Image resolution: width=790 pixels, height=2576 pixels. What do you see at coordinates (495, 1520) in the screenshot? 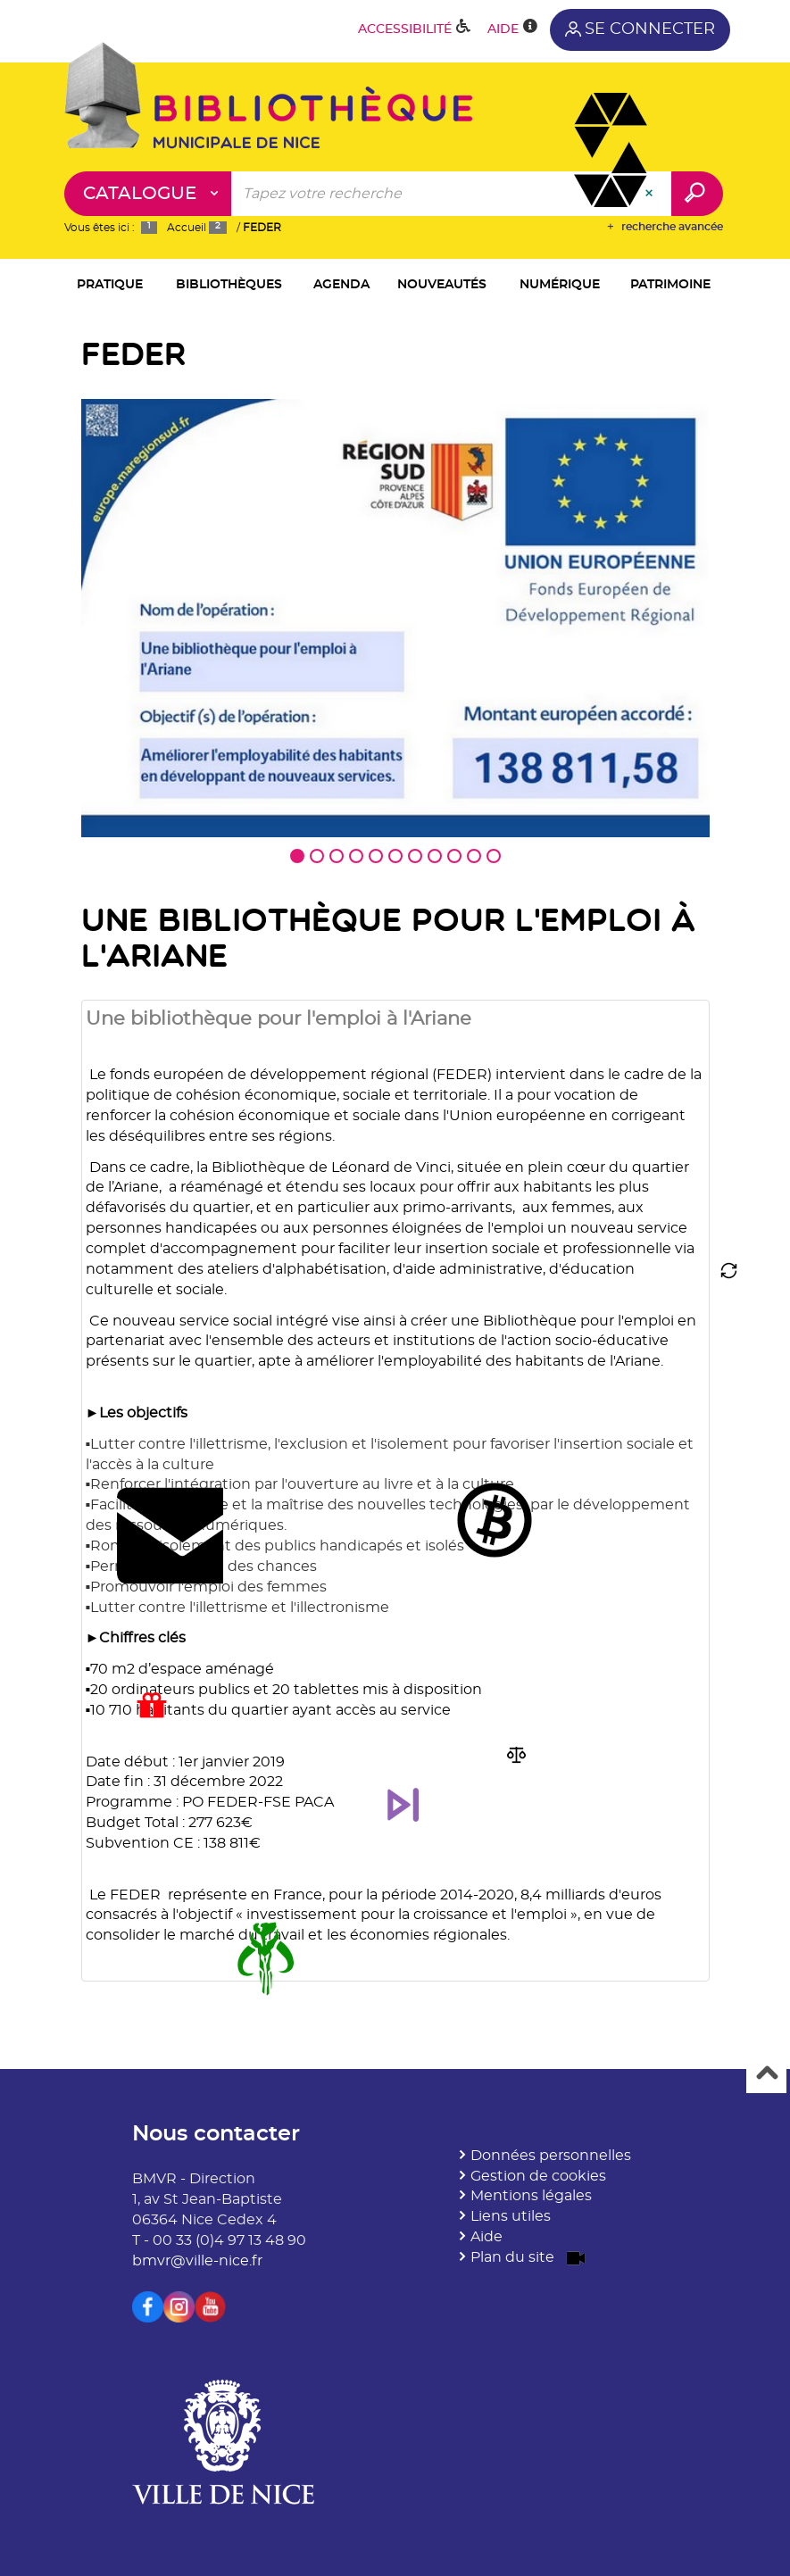
I see `view bitcoin wallet or balance` at bounding box center [495, 1520].